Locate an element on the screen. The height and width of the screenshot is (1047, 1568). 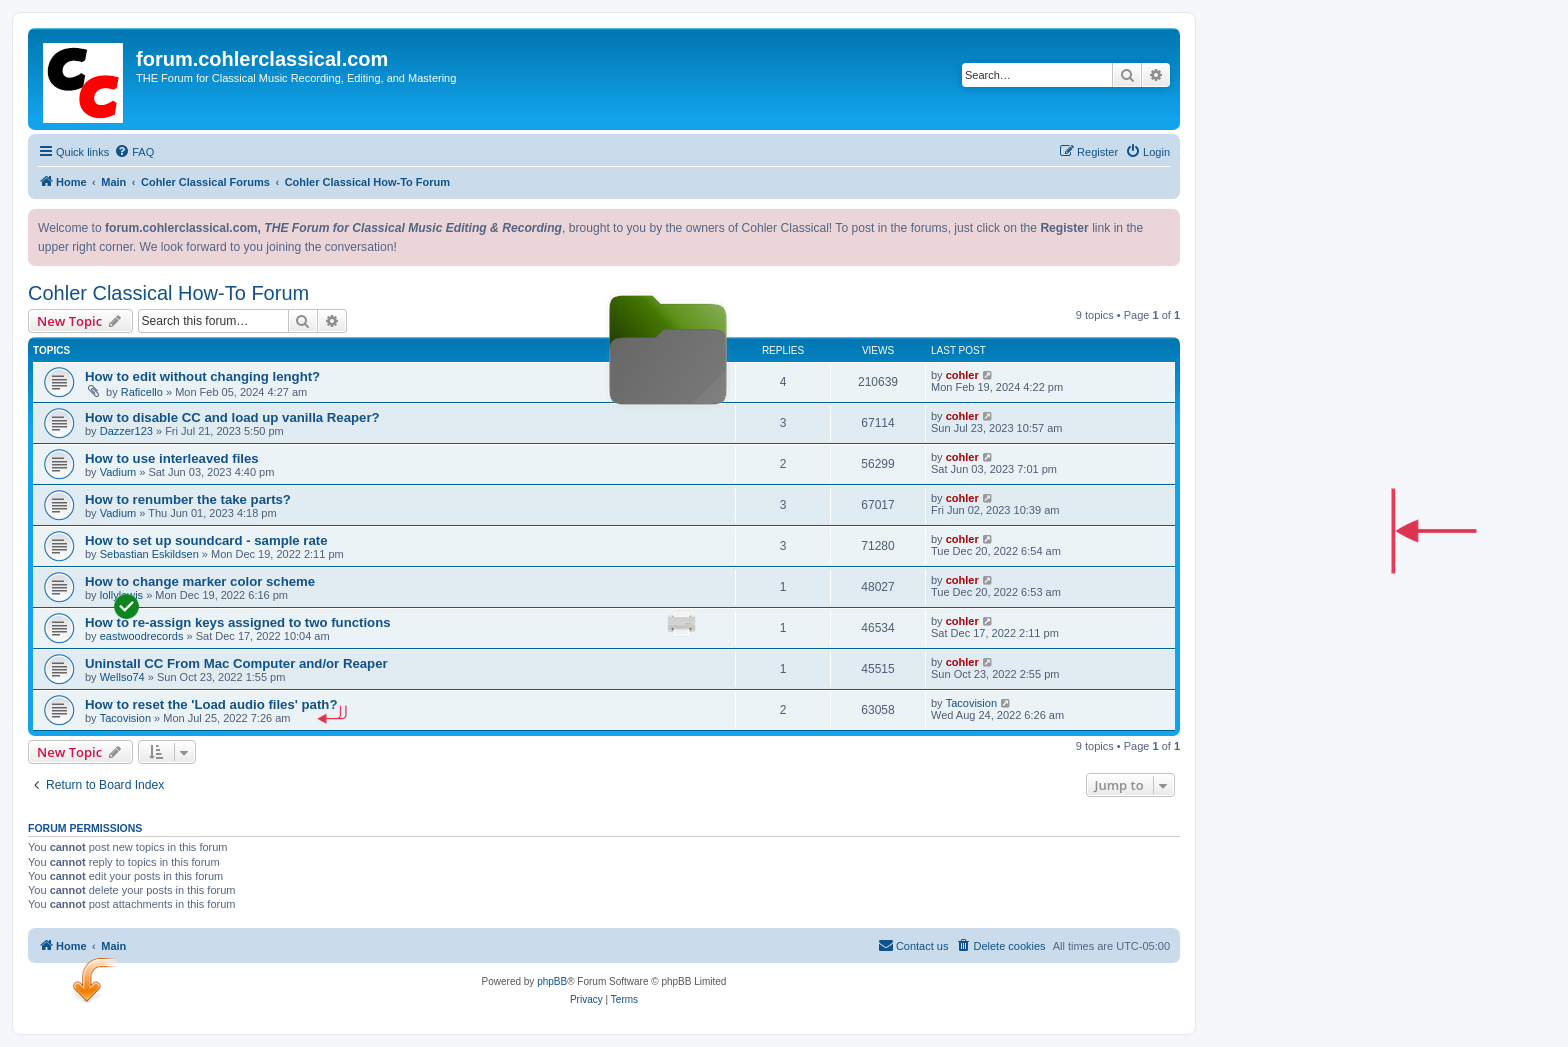
view contents of an open folder is located at coordinates (668, 350).